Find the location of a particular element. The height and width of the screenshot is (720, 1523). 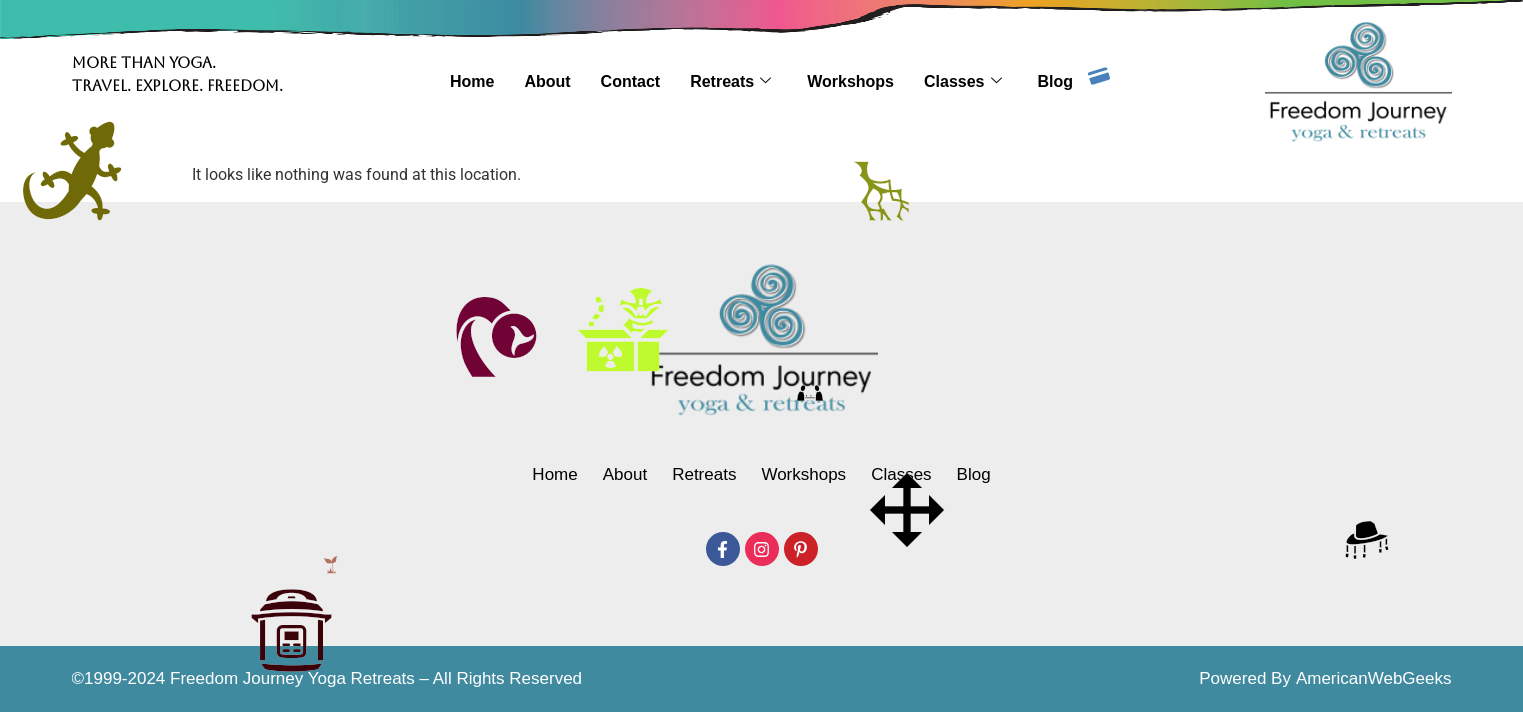

start a new garden or planting activity is located at coordinates (330, 564).